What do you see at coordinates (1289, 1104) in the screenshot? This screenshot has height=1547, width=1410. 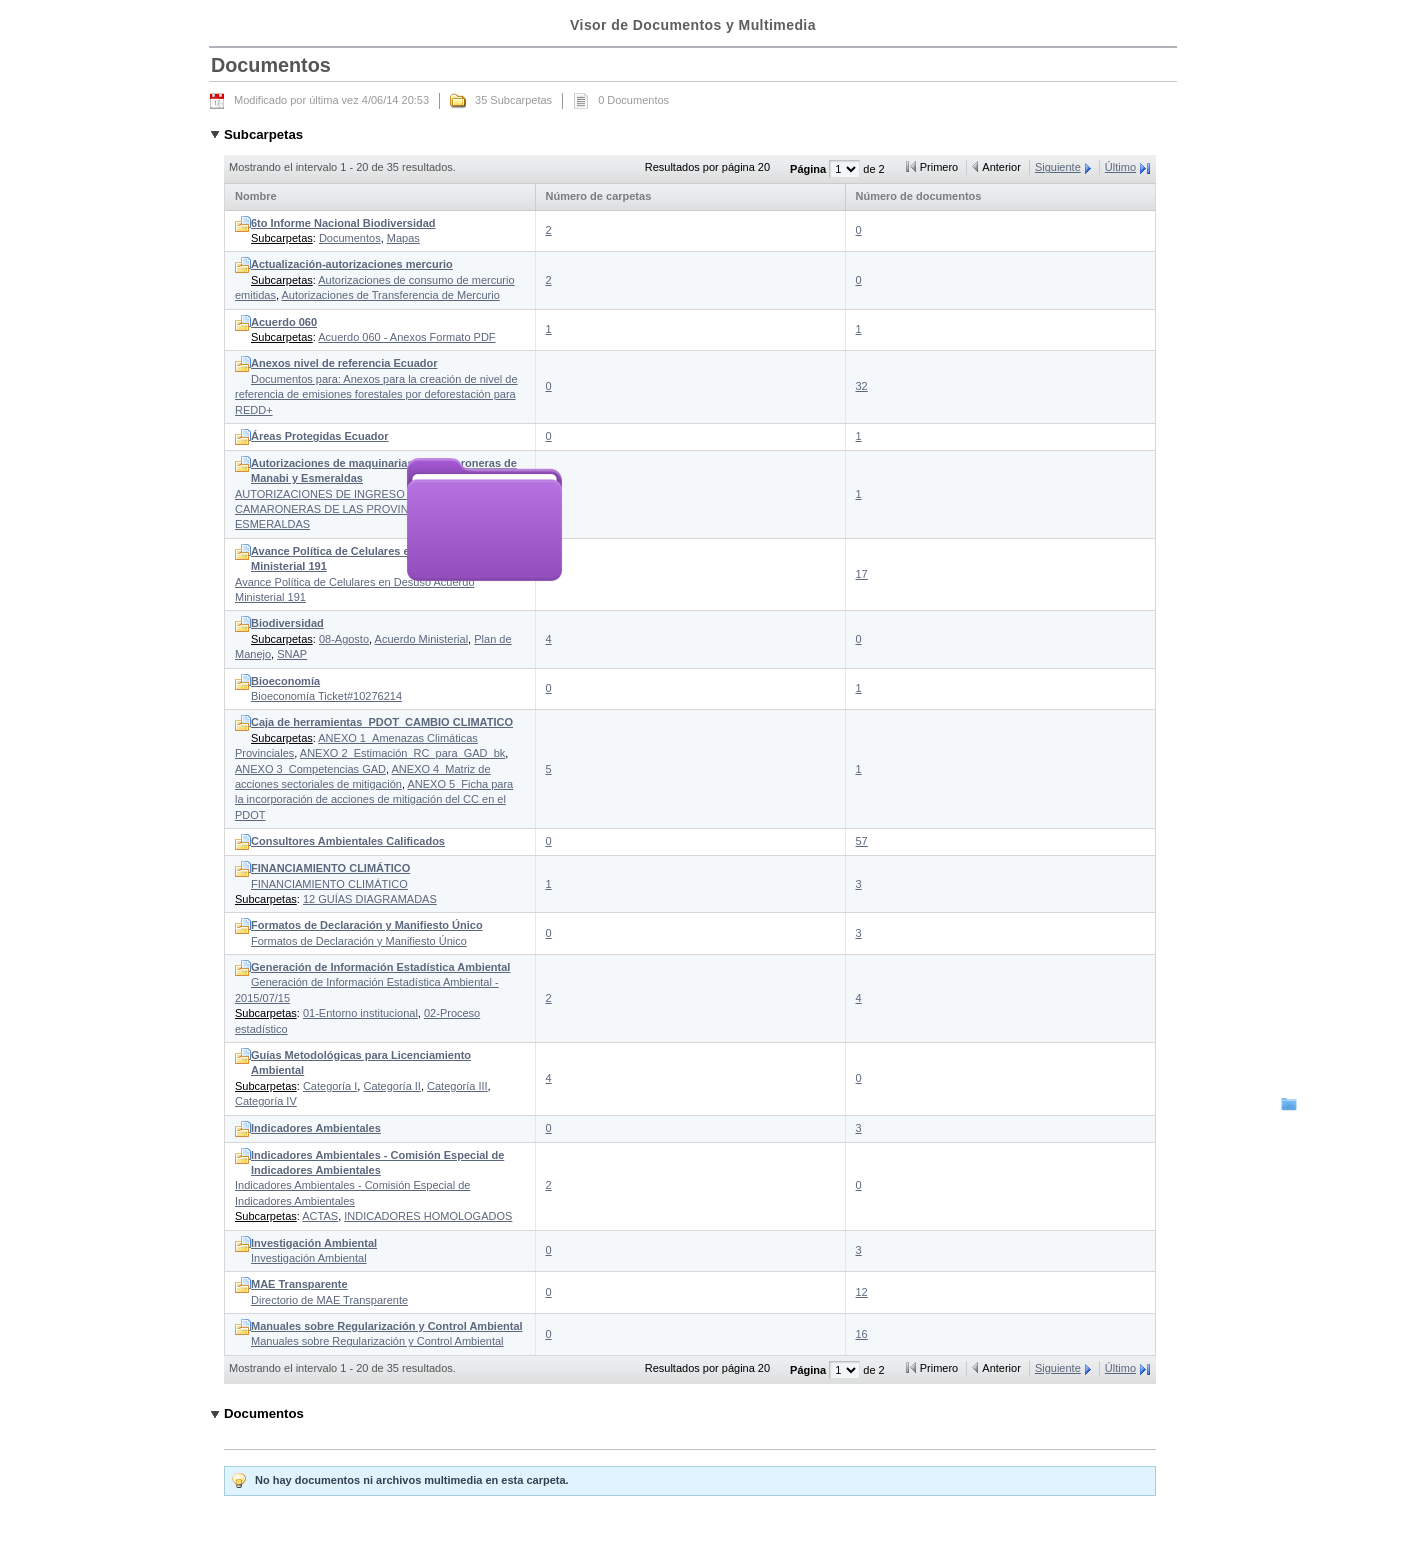 I see `open web browser bookmarks folder` at bounding box center [1289, 1104].